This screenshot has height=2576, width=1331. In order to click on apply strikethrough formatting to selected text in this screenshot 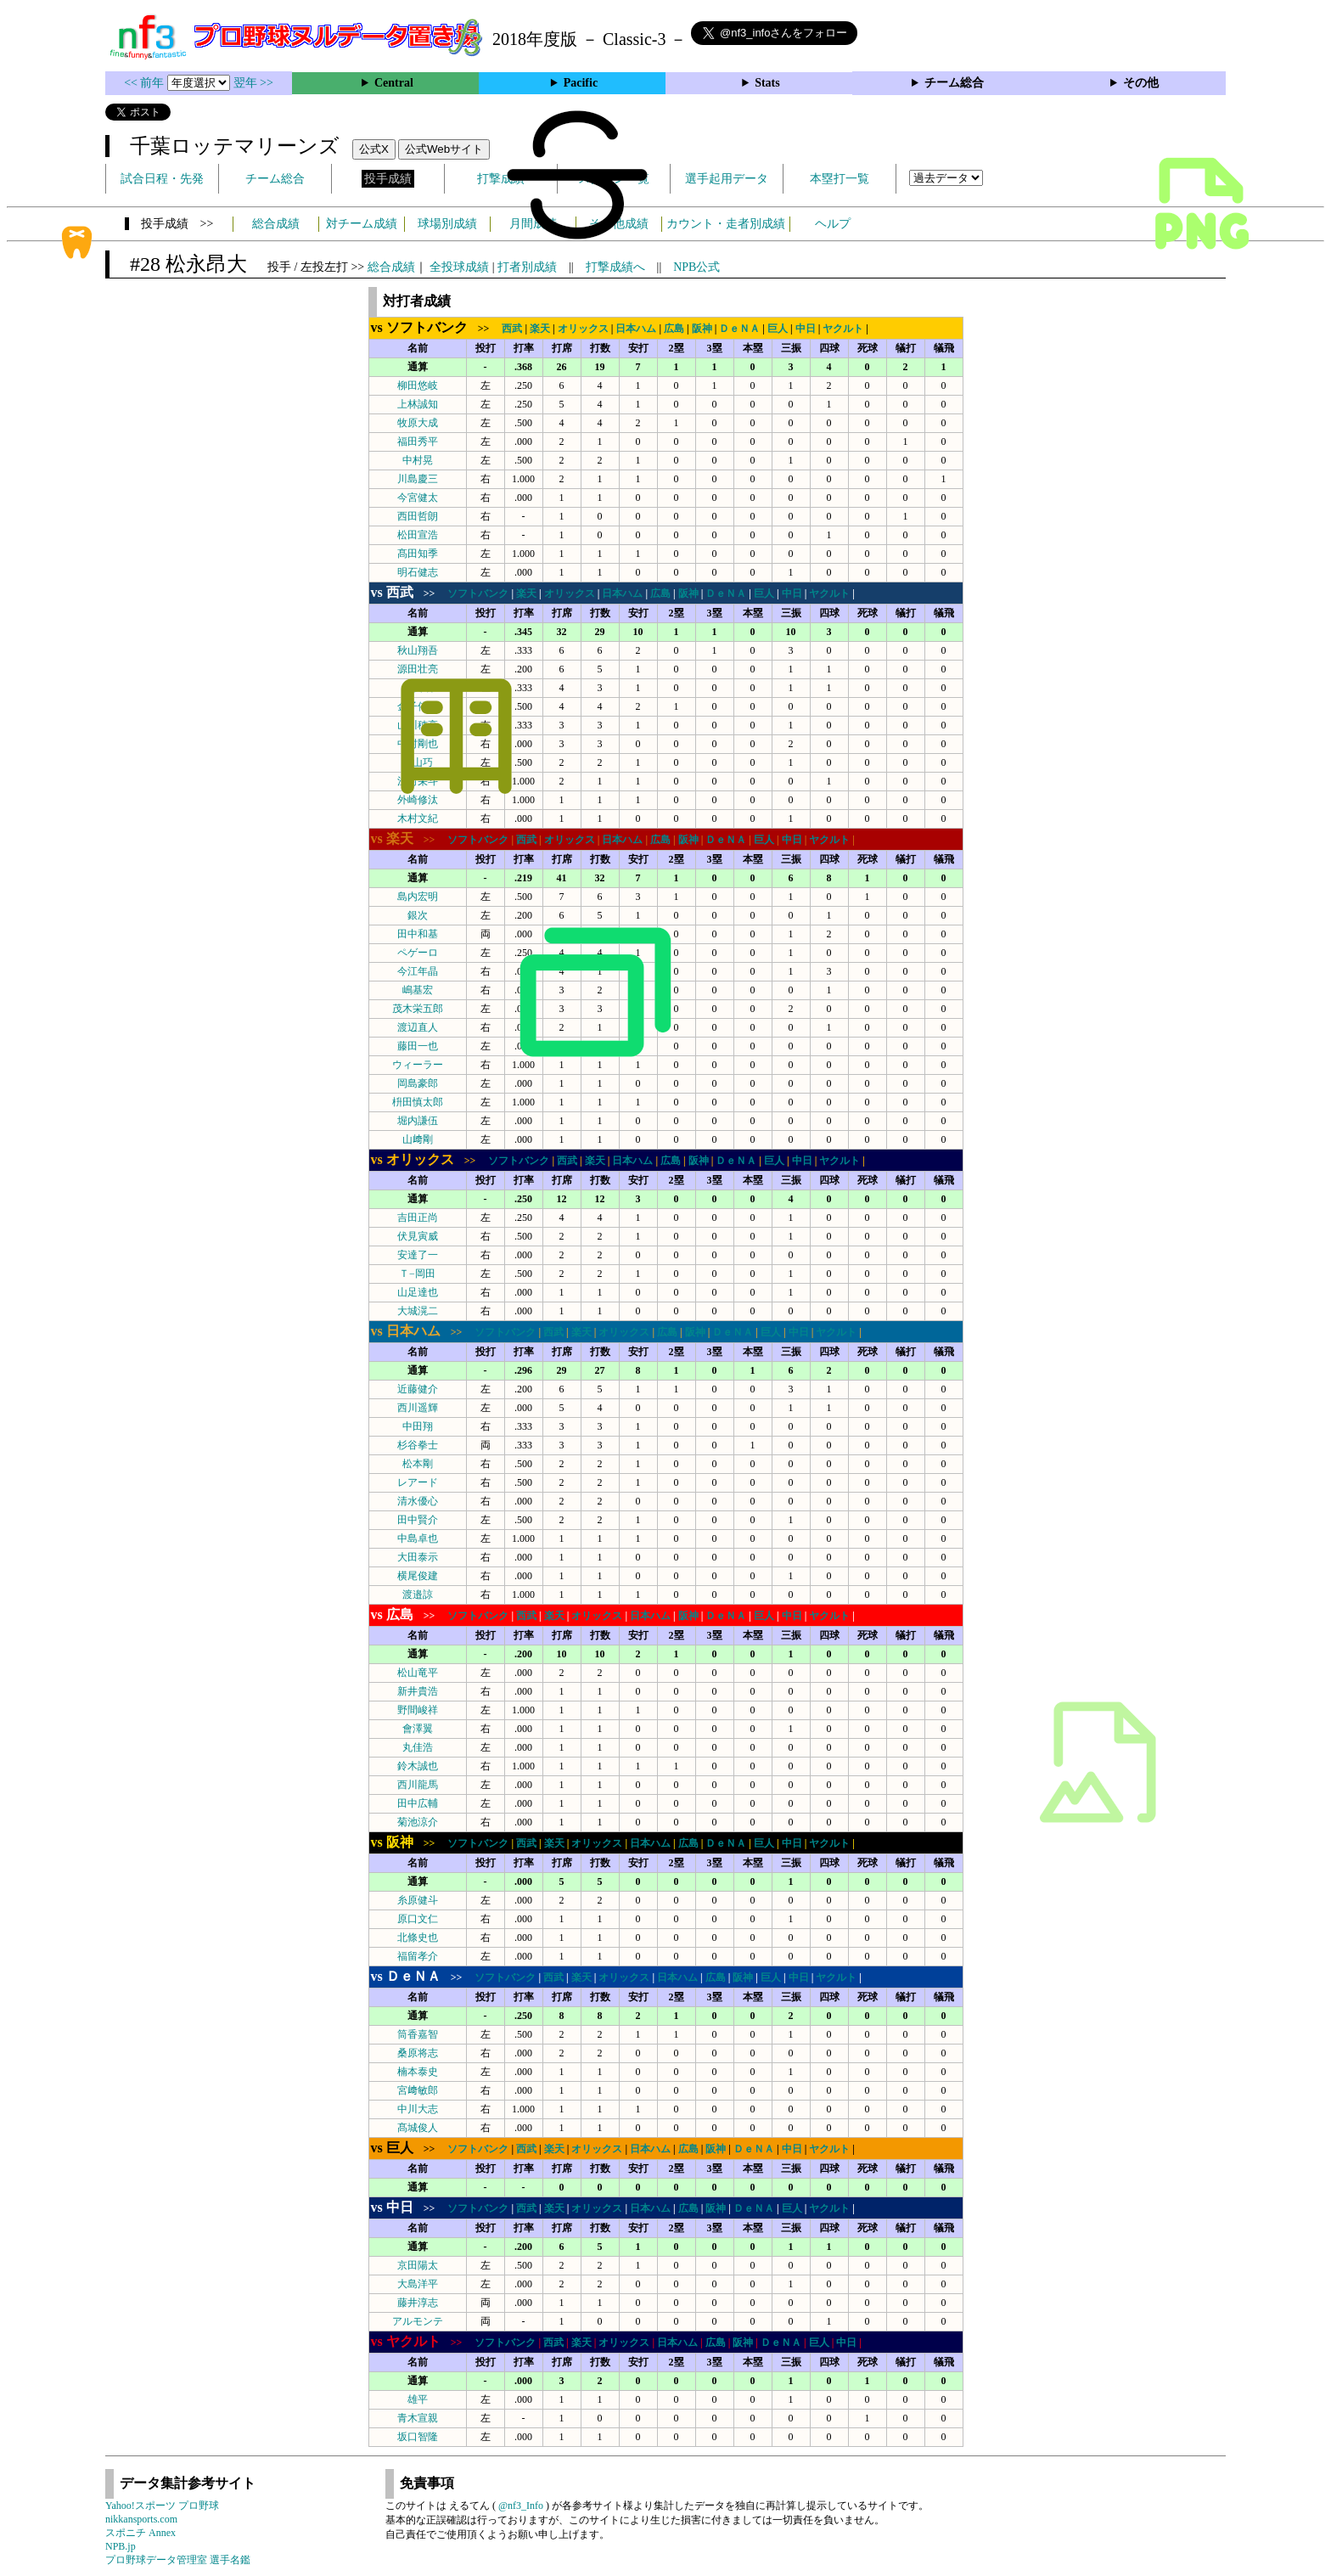, I will do `click(577, 175)`.